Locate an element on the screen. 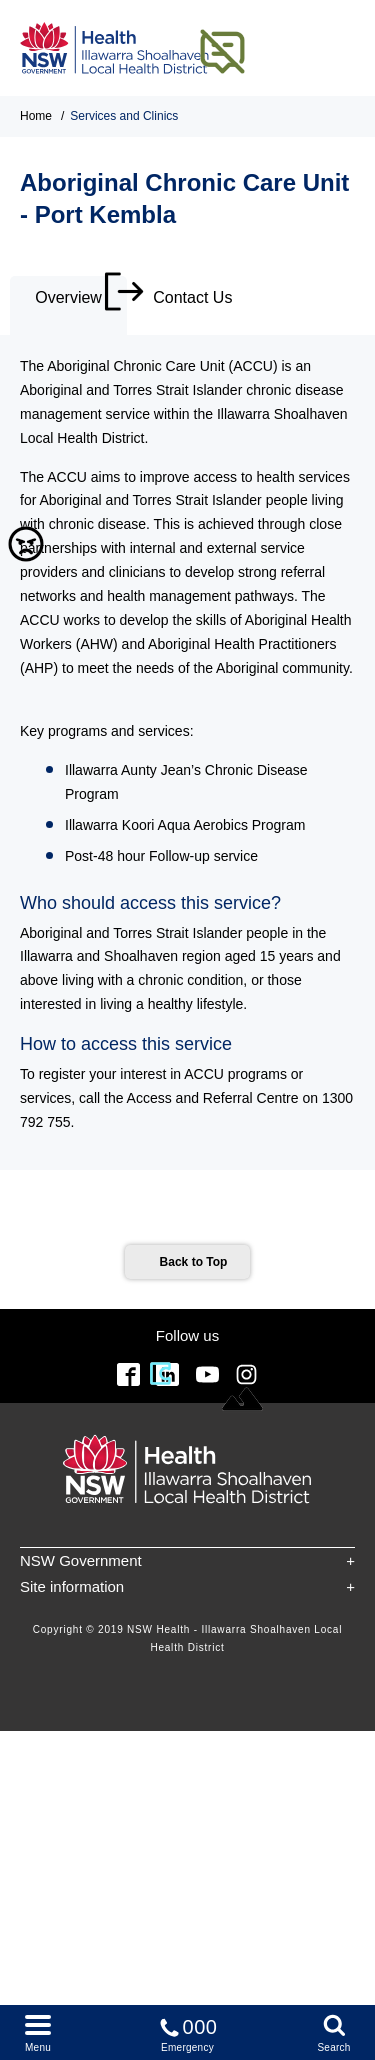  open coda app is located at coordinates (160, 1373).